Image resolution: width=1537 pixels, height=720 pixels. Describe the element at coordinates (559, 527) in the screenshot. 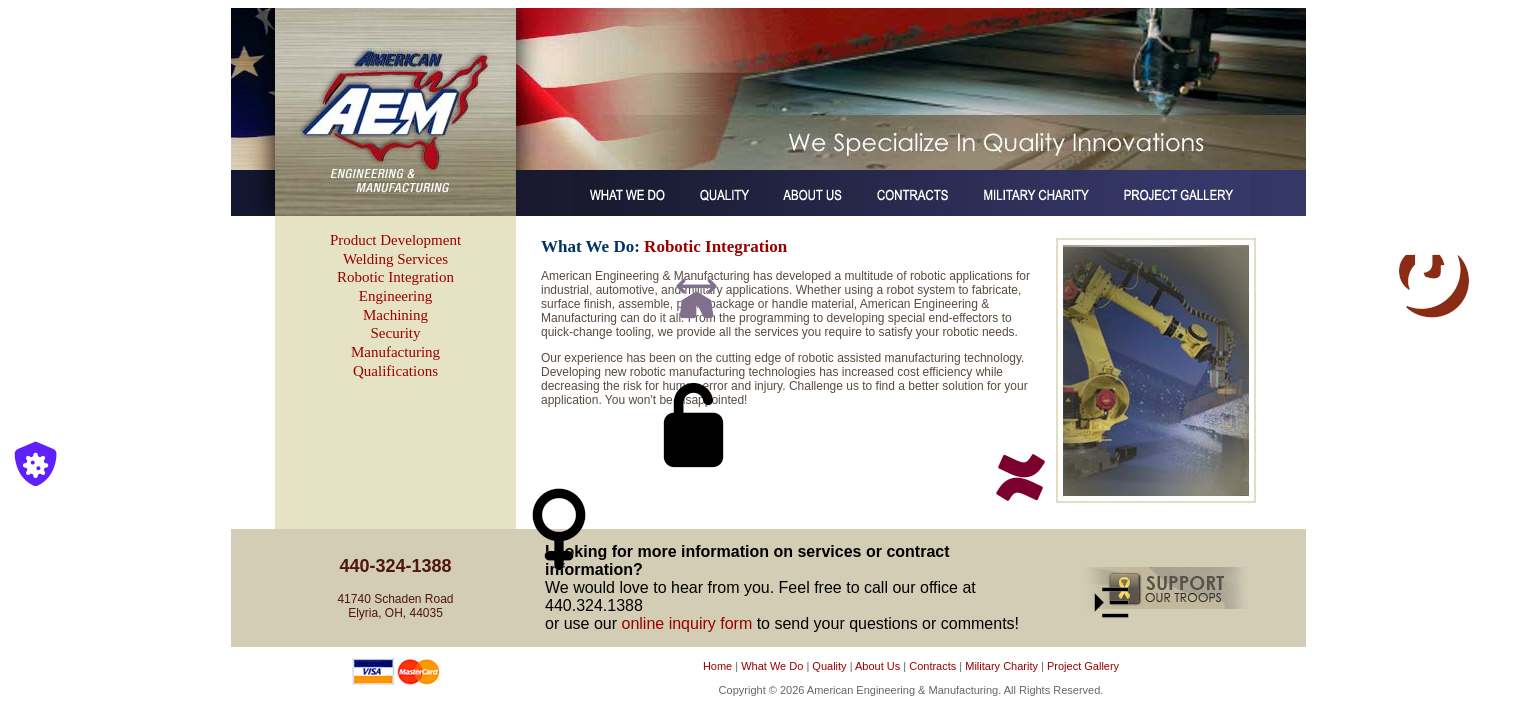

I see `indicates female gender option` at that location.